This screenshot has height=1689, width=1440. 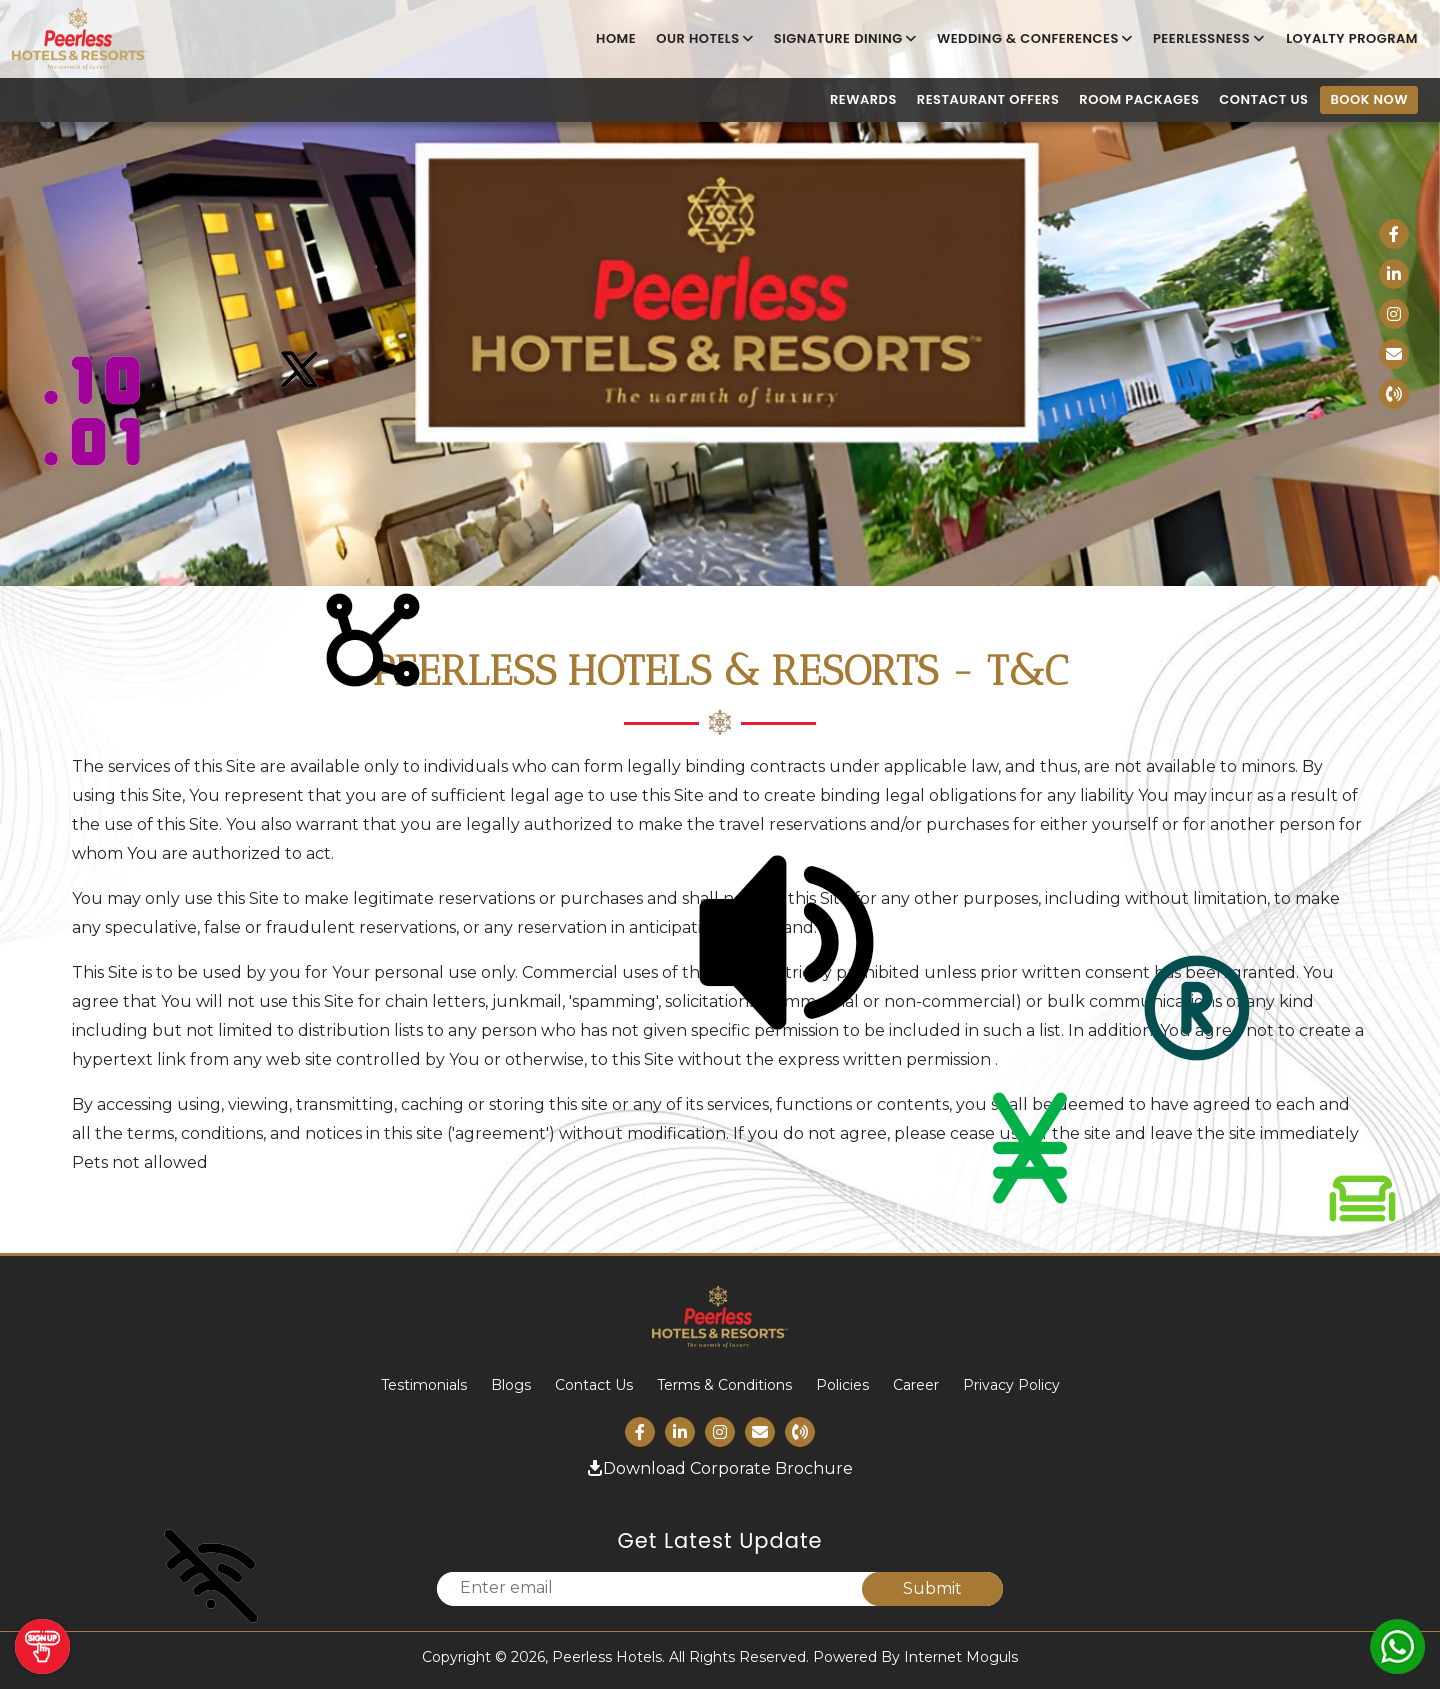 What do you see at coordinates (373, 640) in the screenshot?
I see `access affiliate or referral program` at bounding box center [373, 640].